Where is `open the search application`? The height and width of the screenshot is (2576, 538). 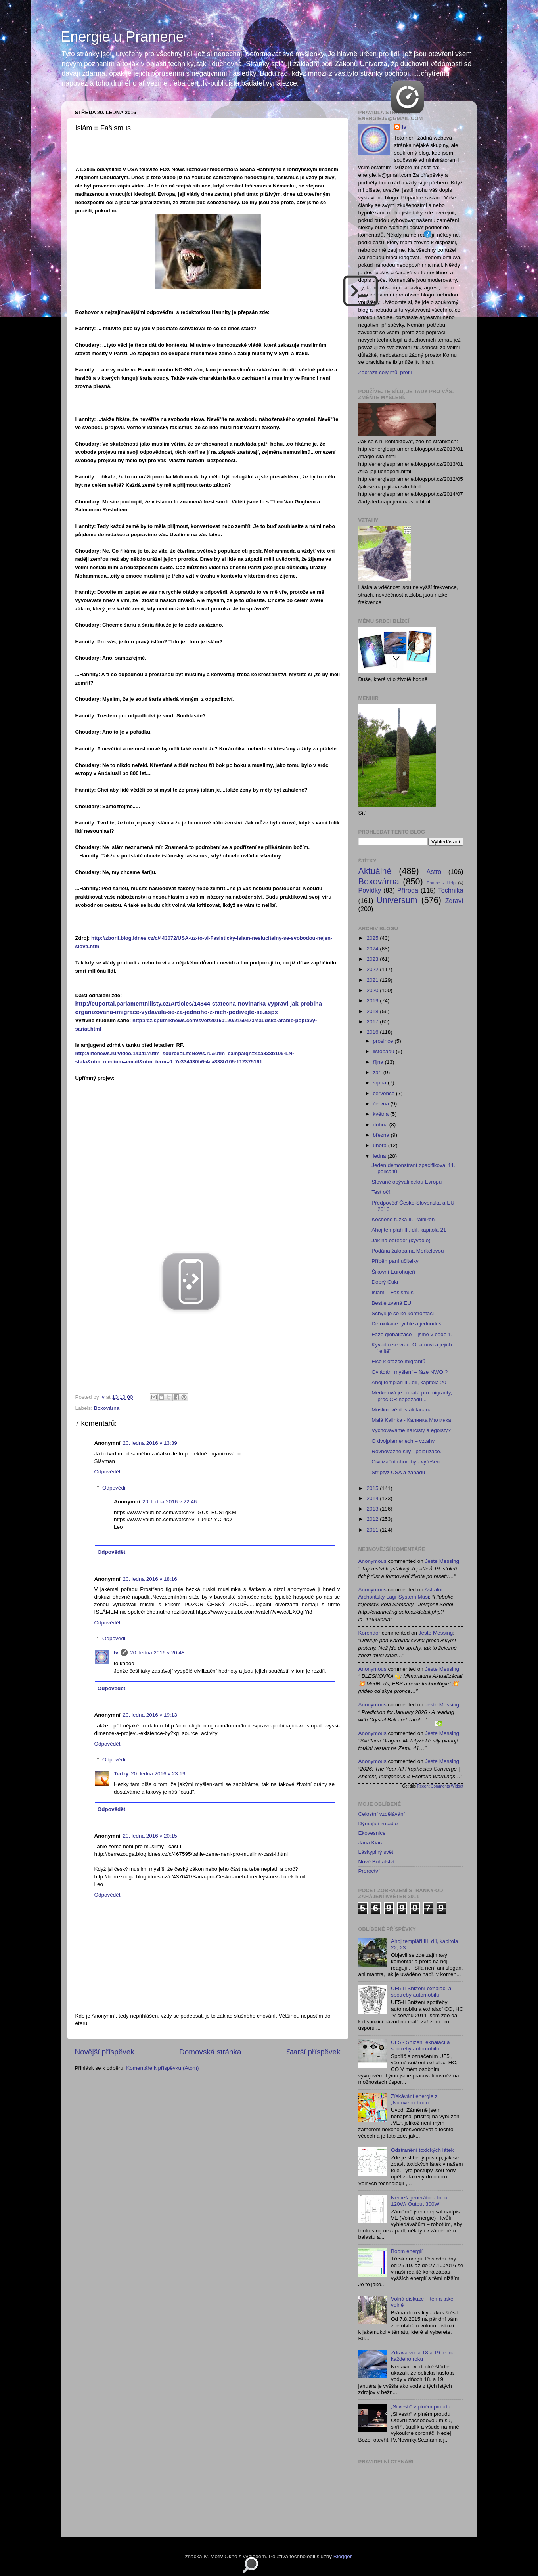 open the search application is located at coordinates (250, 2565).